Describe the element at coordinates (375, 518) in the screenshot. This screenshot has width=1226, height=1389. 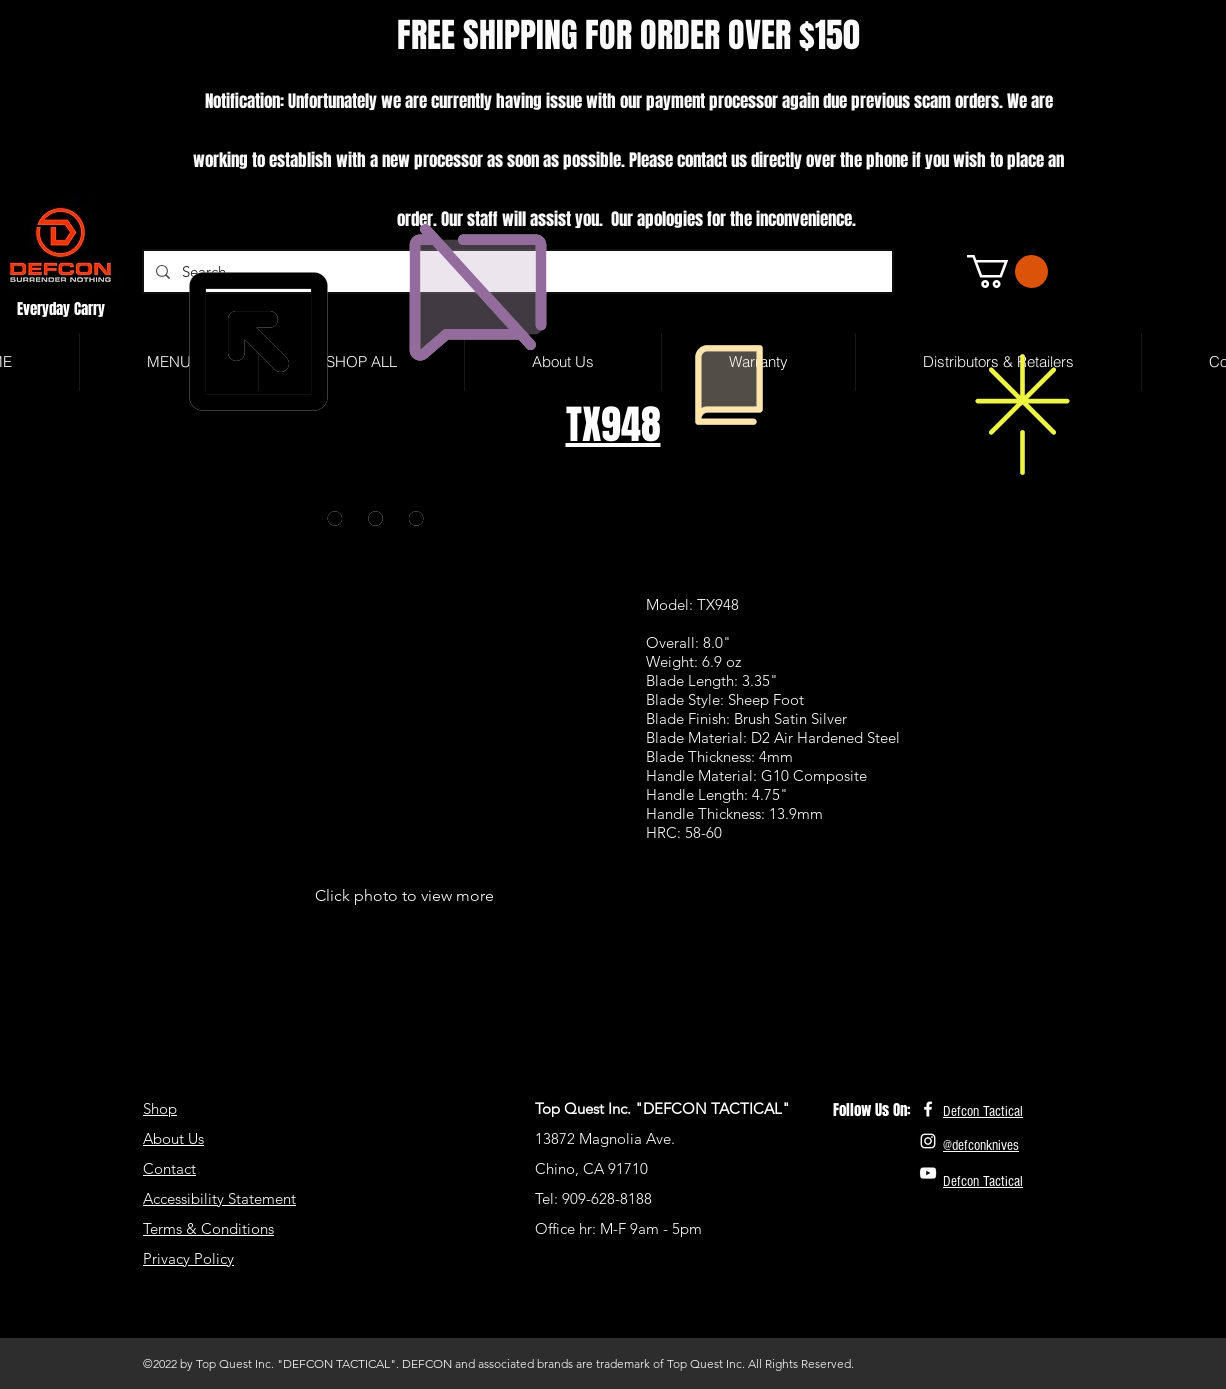
I see `open more options menu` at that location.